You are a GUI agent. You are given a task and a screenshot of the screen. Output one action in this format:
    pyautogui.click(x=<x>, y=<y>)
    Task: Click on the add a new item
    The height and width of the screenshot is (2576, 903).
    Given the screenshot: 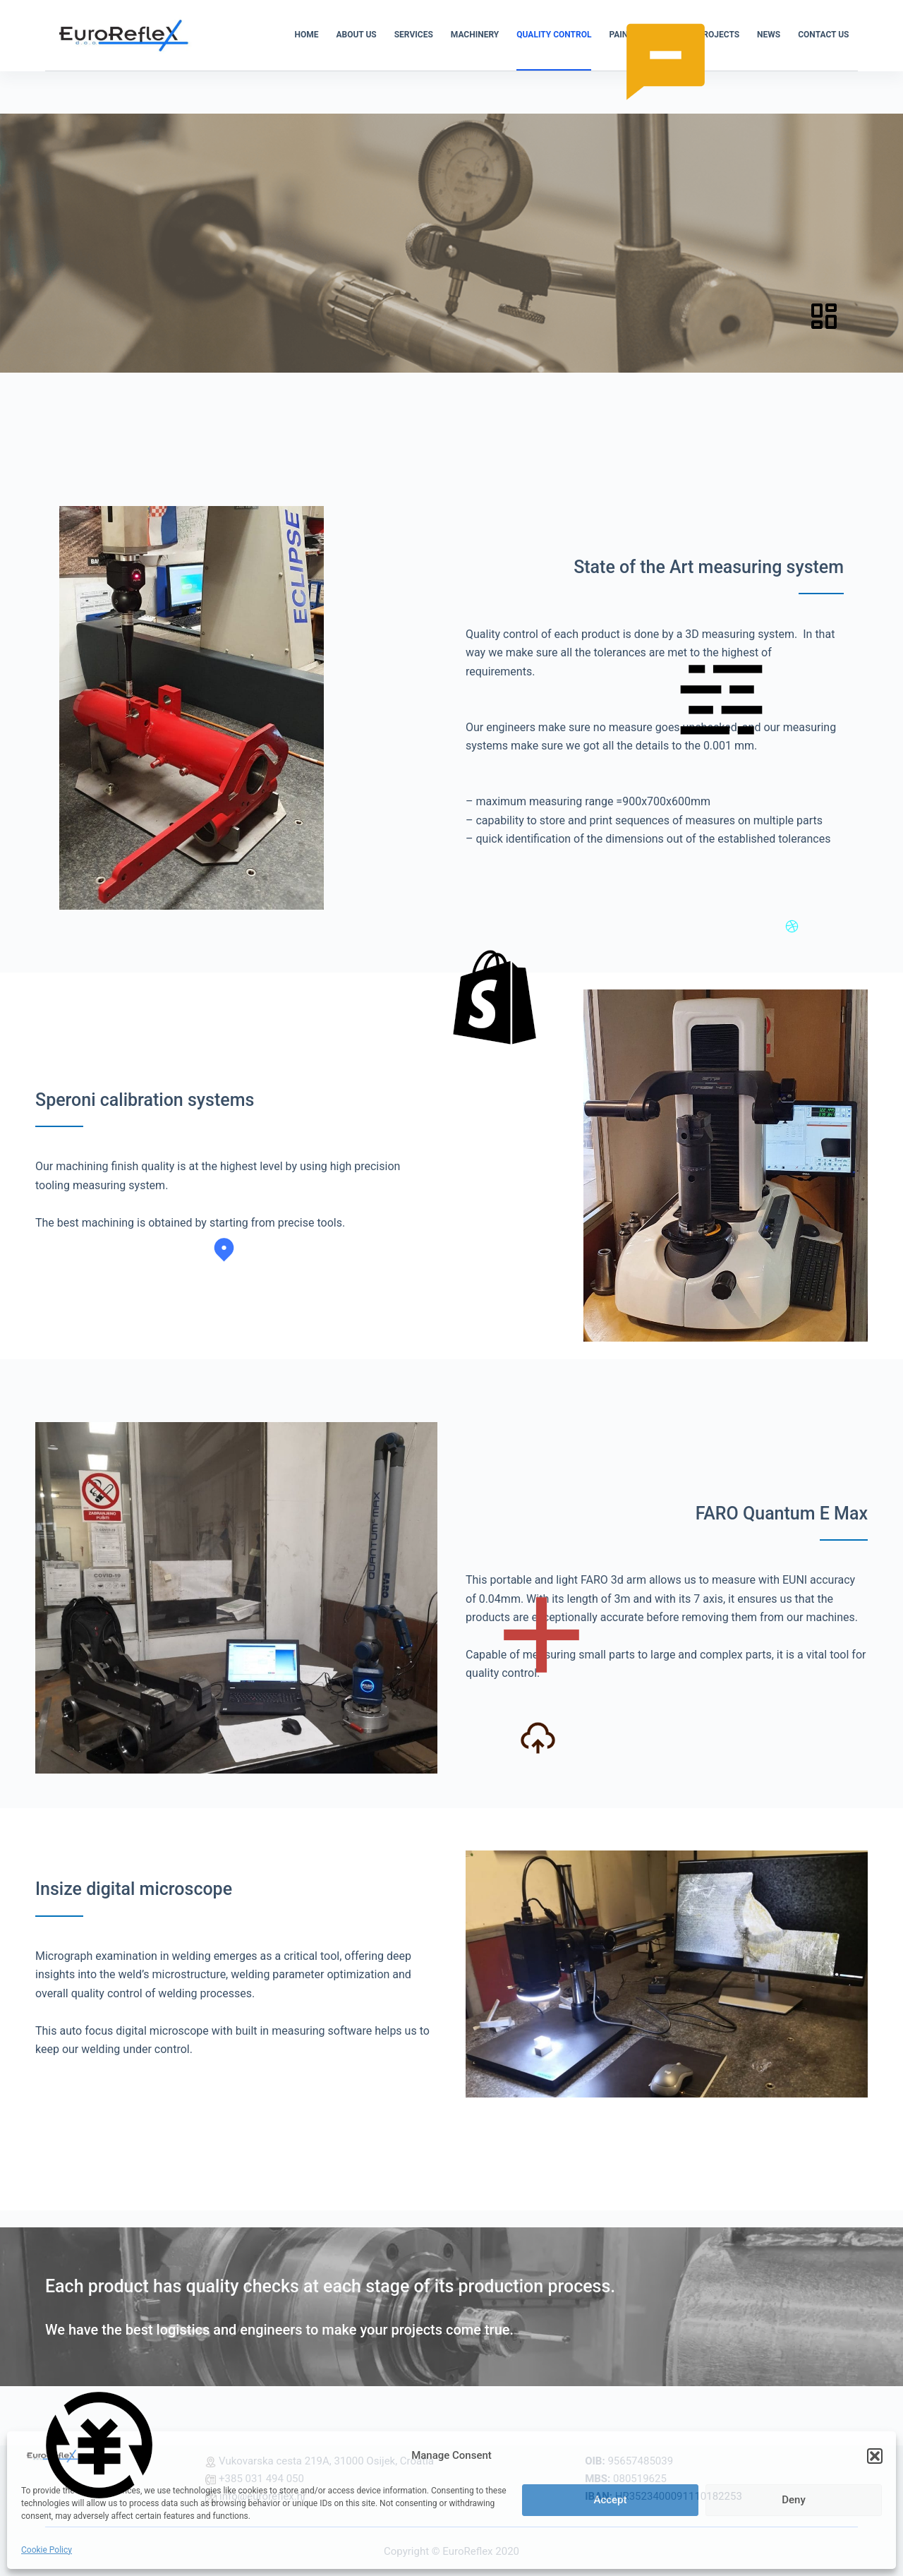 What is the action you would take?
    pyautogui.click(x=541, y=1635)
    